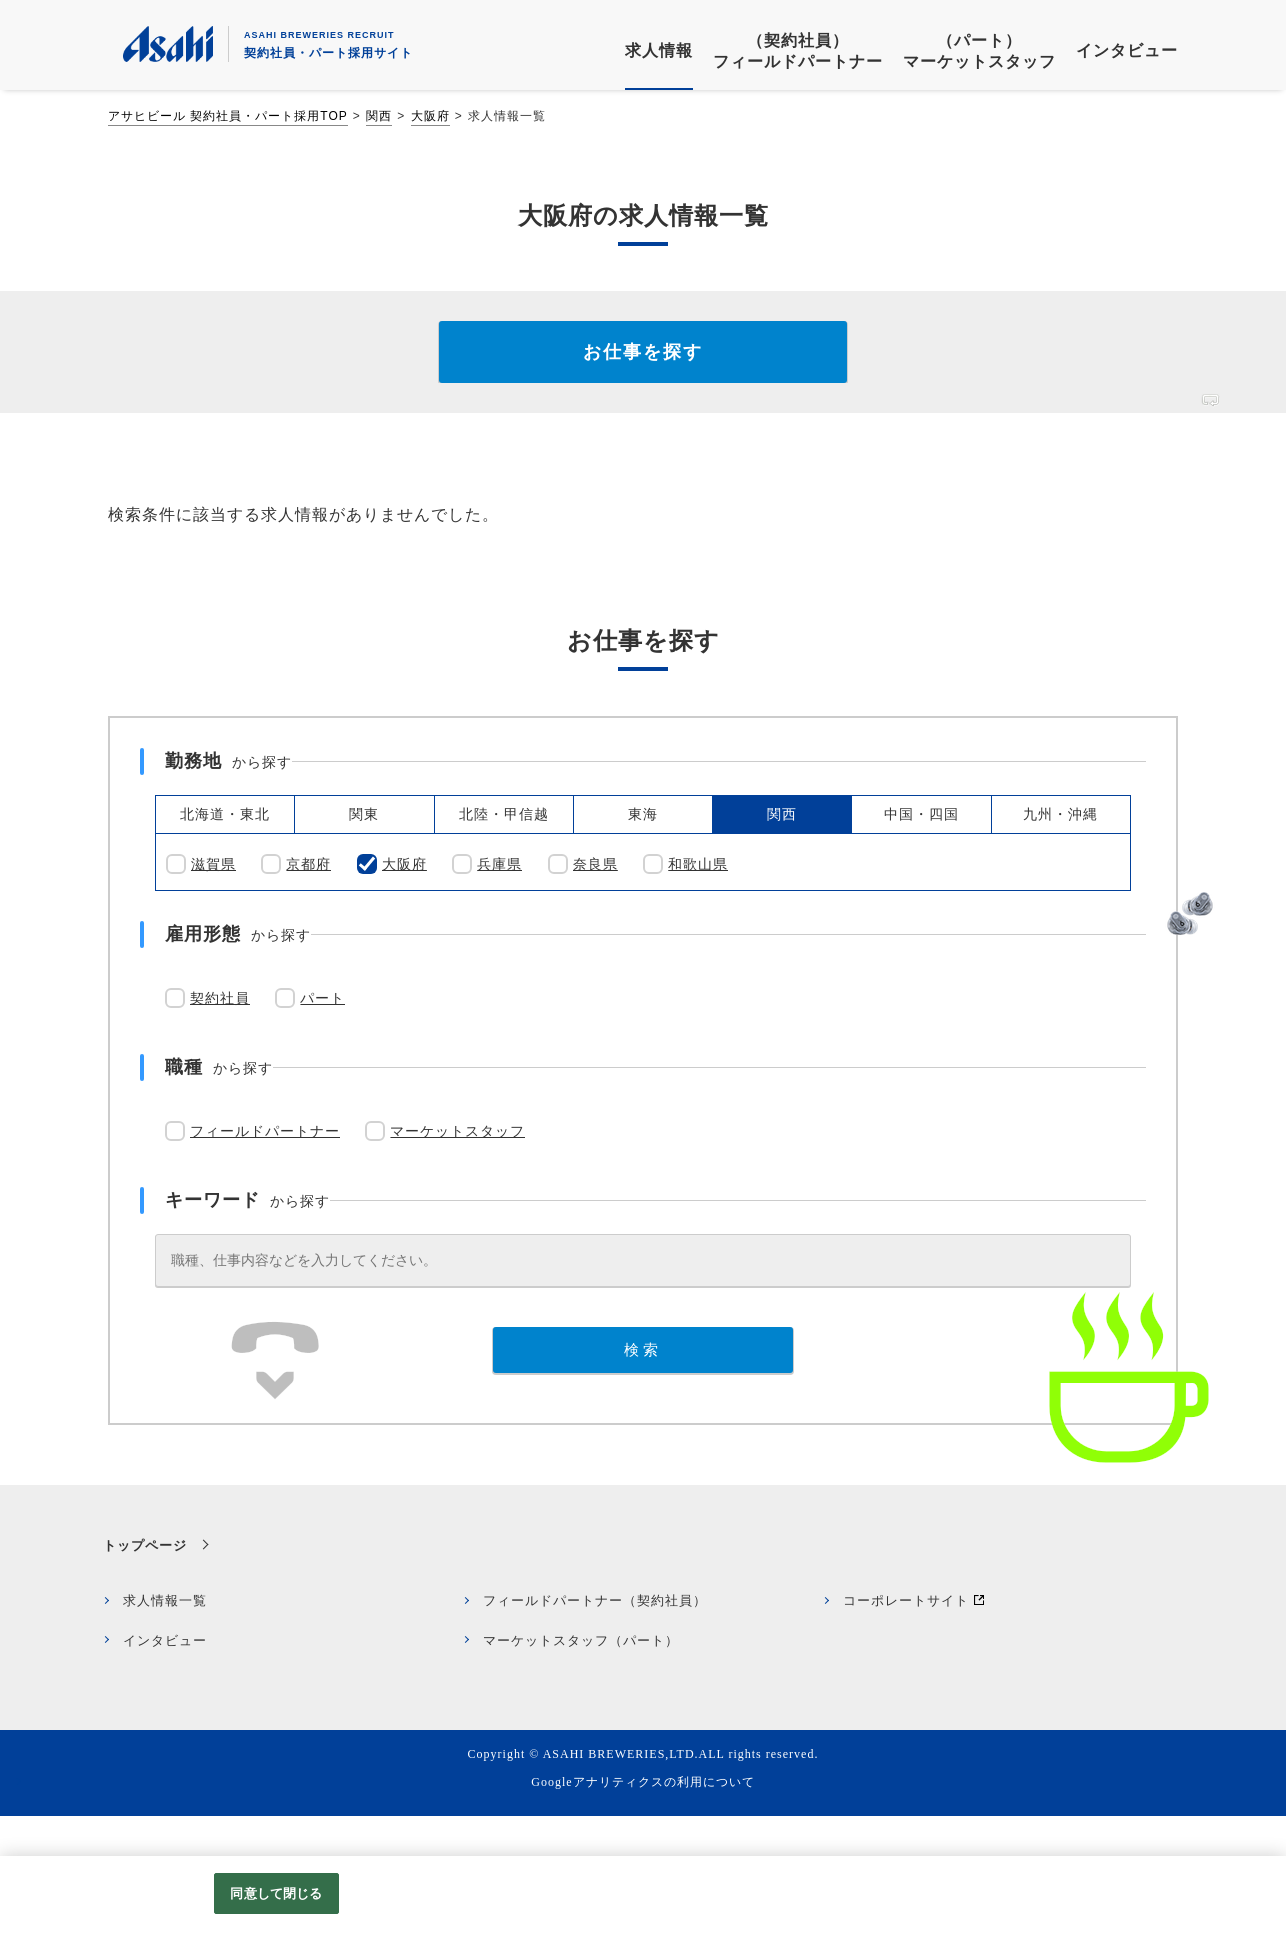 This screenshot has width=1286, height=1943. Describe the element at coordinates (1190, 914) in the screenshot. I see `connect beats wireless earbuds` at that location.